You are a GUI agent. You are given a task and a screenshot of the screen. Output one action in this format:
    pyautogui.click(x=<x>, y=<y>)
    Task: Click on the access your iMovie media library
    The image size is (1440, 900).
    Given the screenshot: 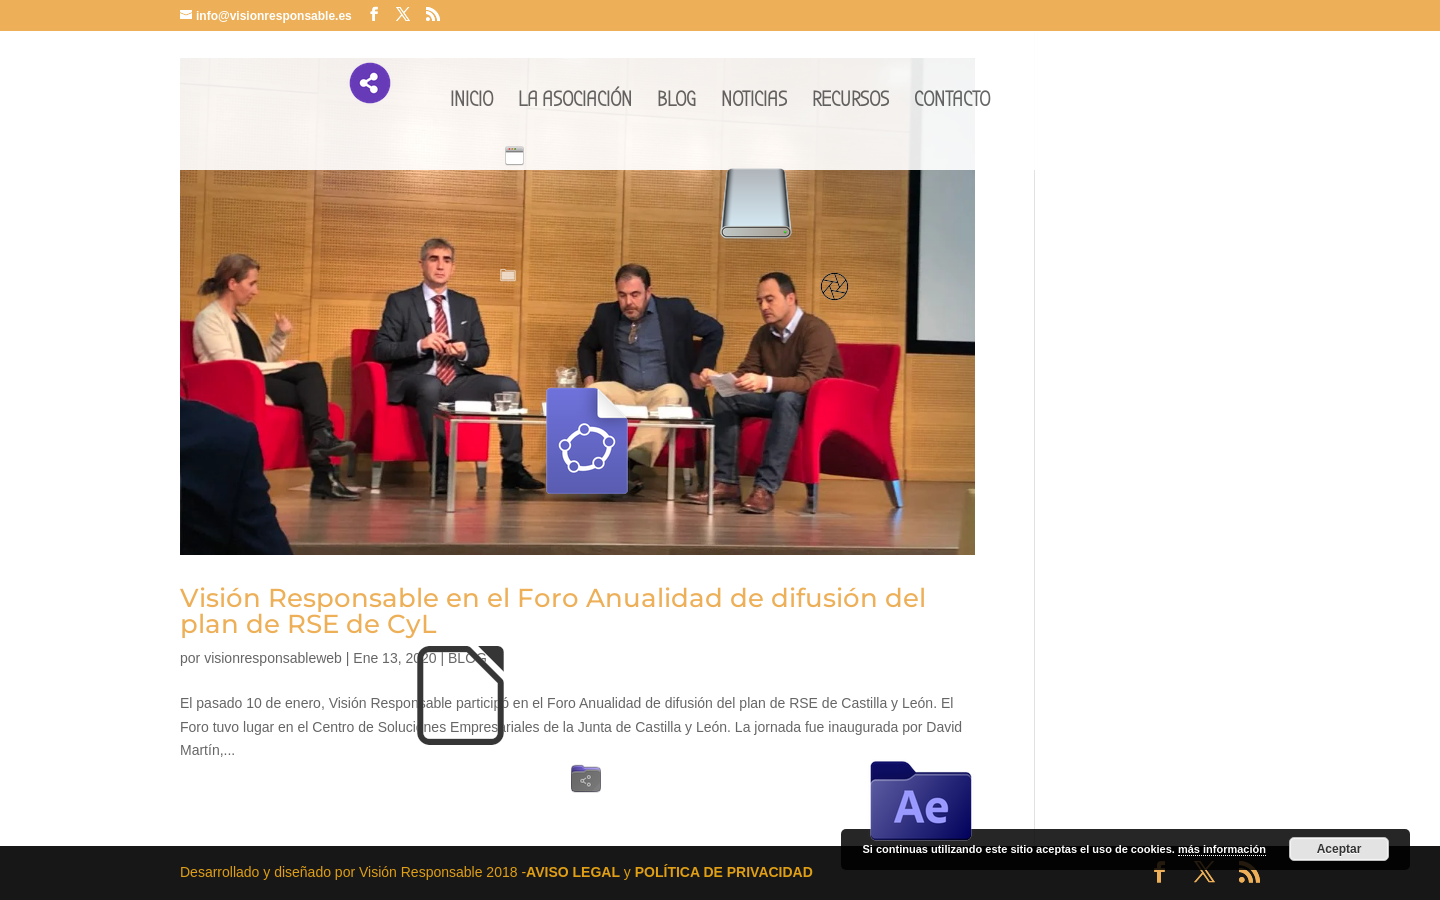 What is the action you would take?
    pyautogui.click(x=508, y=275)
    